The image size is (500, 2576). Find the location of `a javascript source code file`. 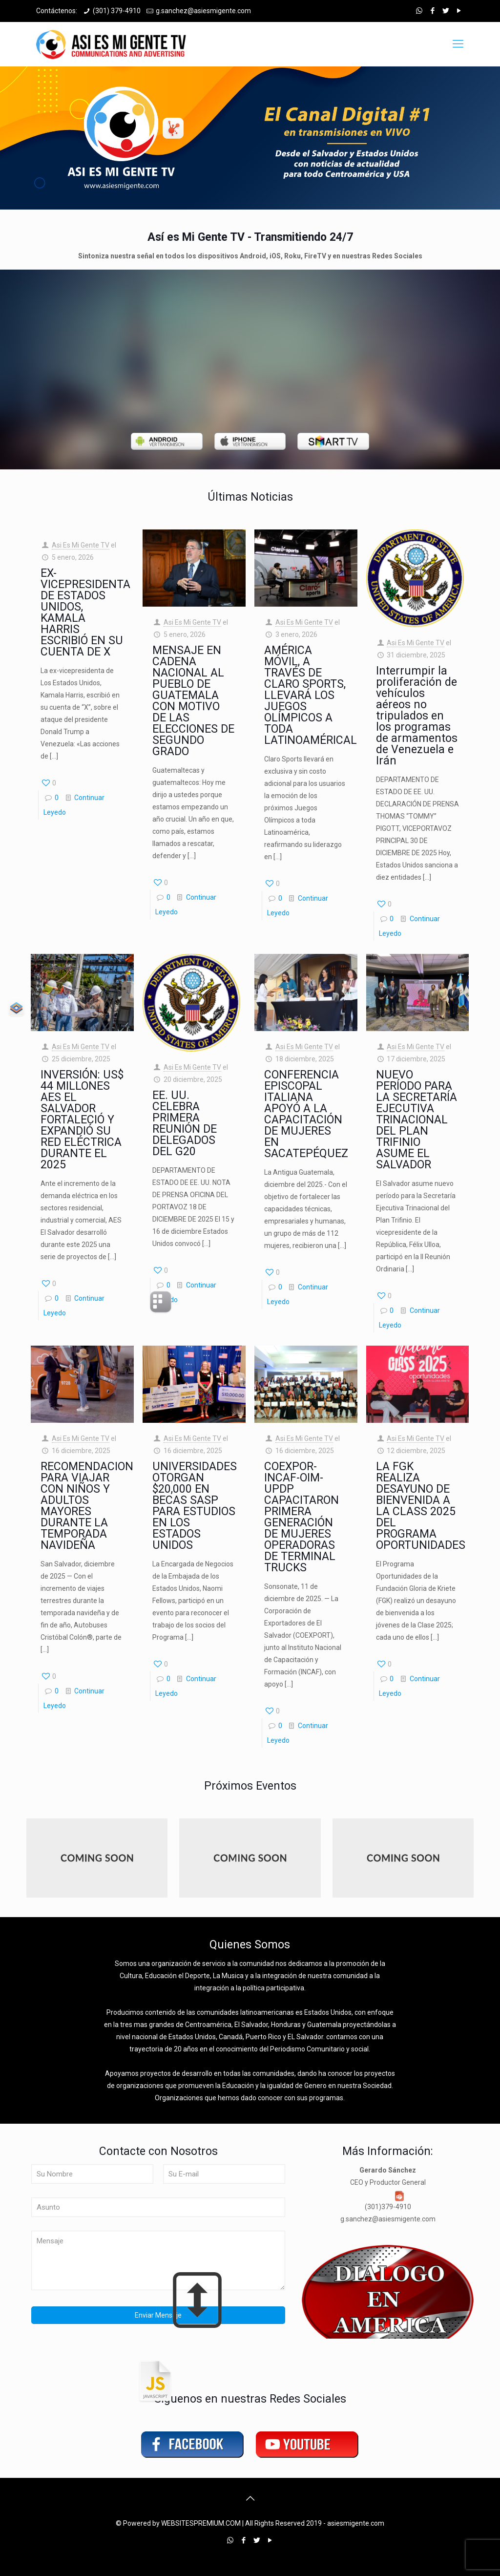

a javascript source code file is located at coordinates (155, 2382).